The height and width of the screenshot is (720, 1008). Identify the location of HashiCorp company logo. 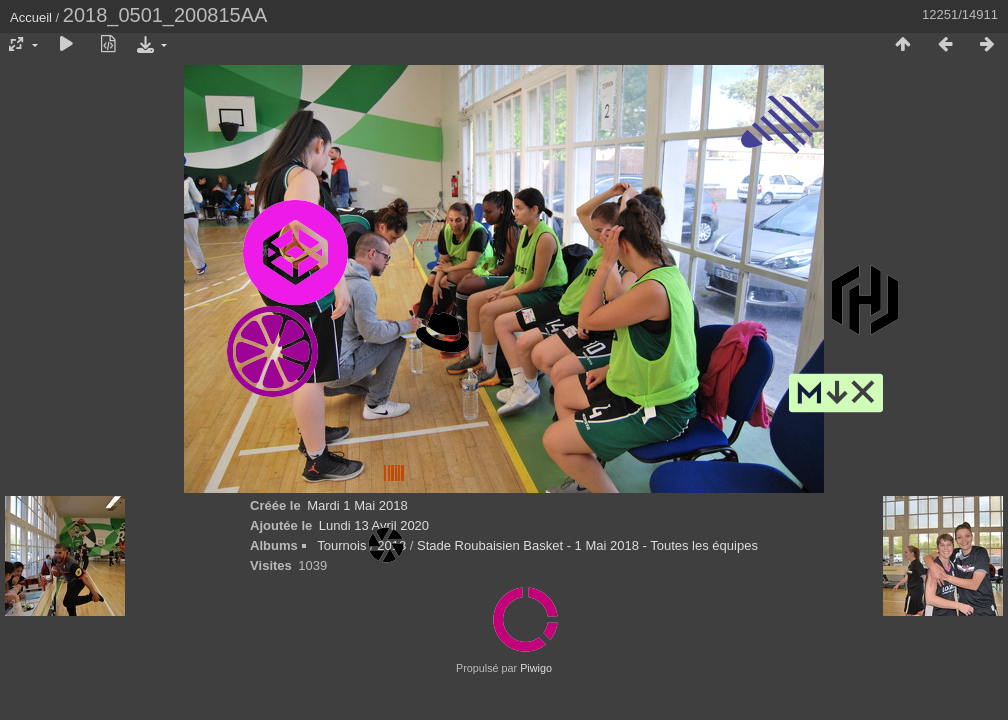
(865, 300).